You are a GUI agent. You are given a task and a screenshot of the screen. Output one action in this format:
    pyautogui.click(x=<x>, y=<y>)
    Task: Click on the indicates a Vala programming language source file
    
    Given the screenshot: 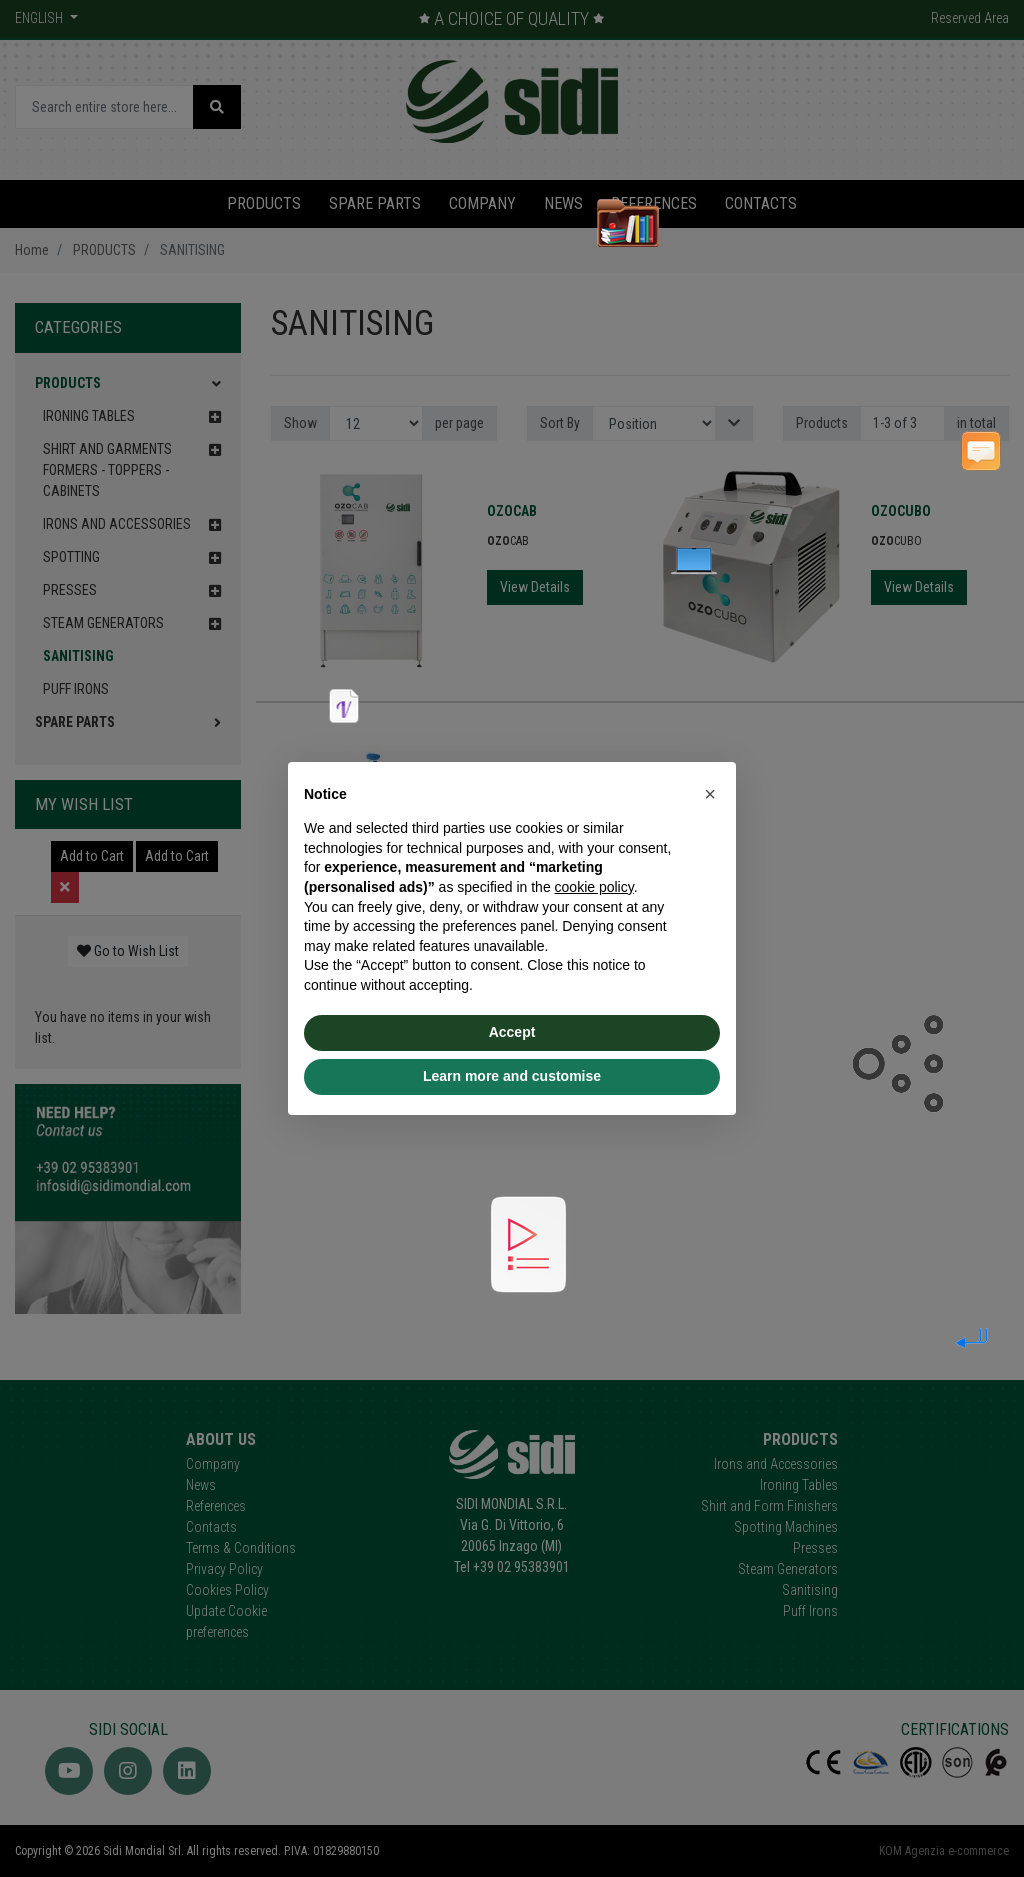 What is the action you would take?
    pyautogui.click(x=344, y=706)
    